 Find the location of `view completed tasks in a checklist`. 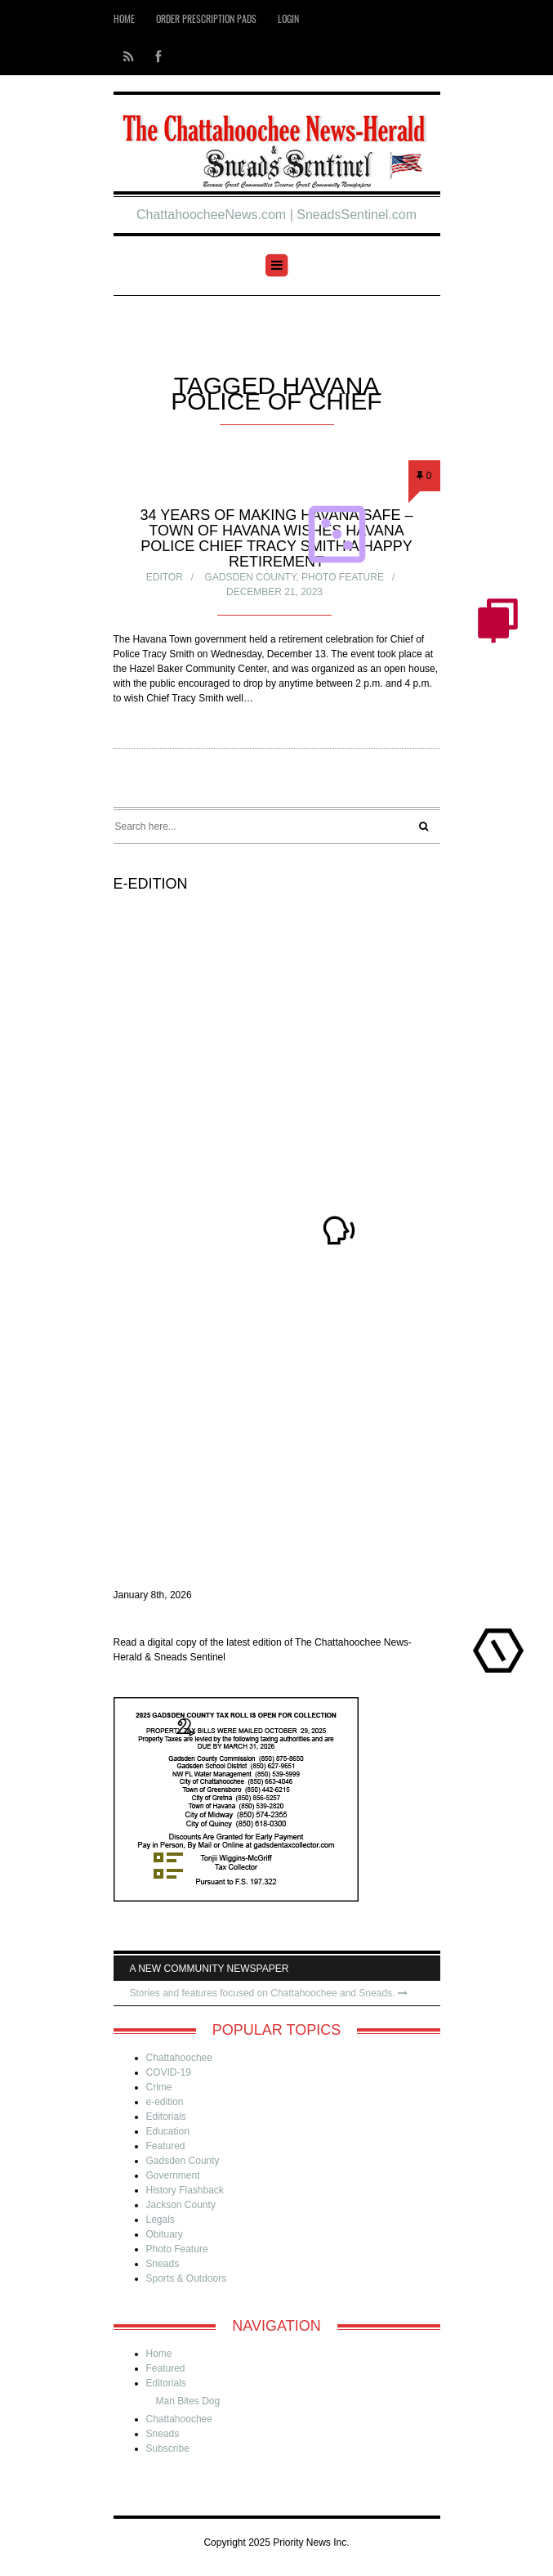

view completed tasks in a checklist is located at coordinates (168, 1866).